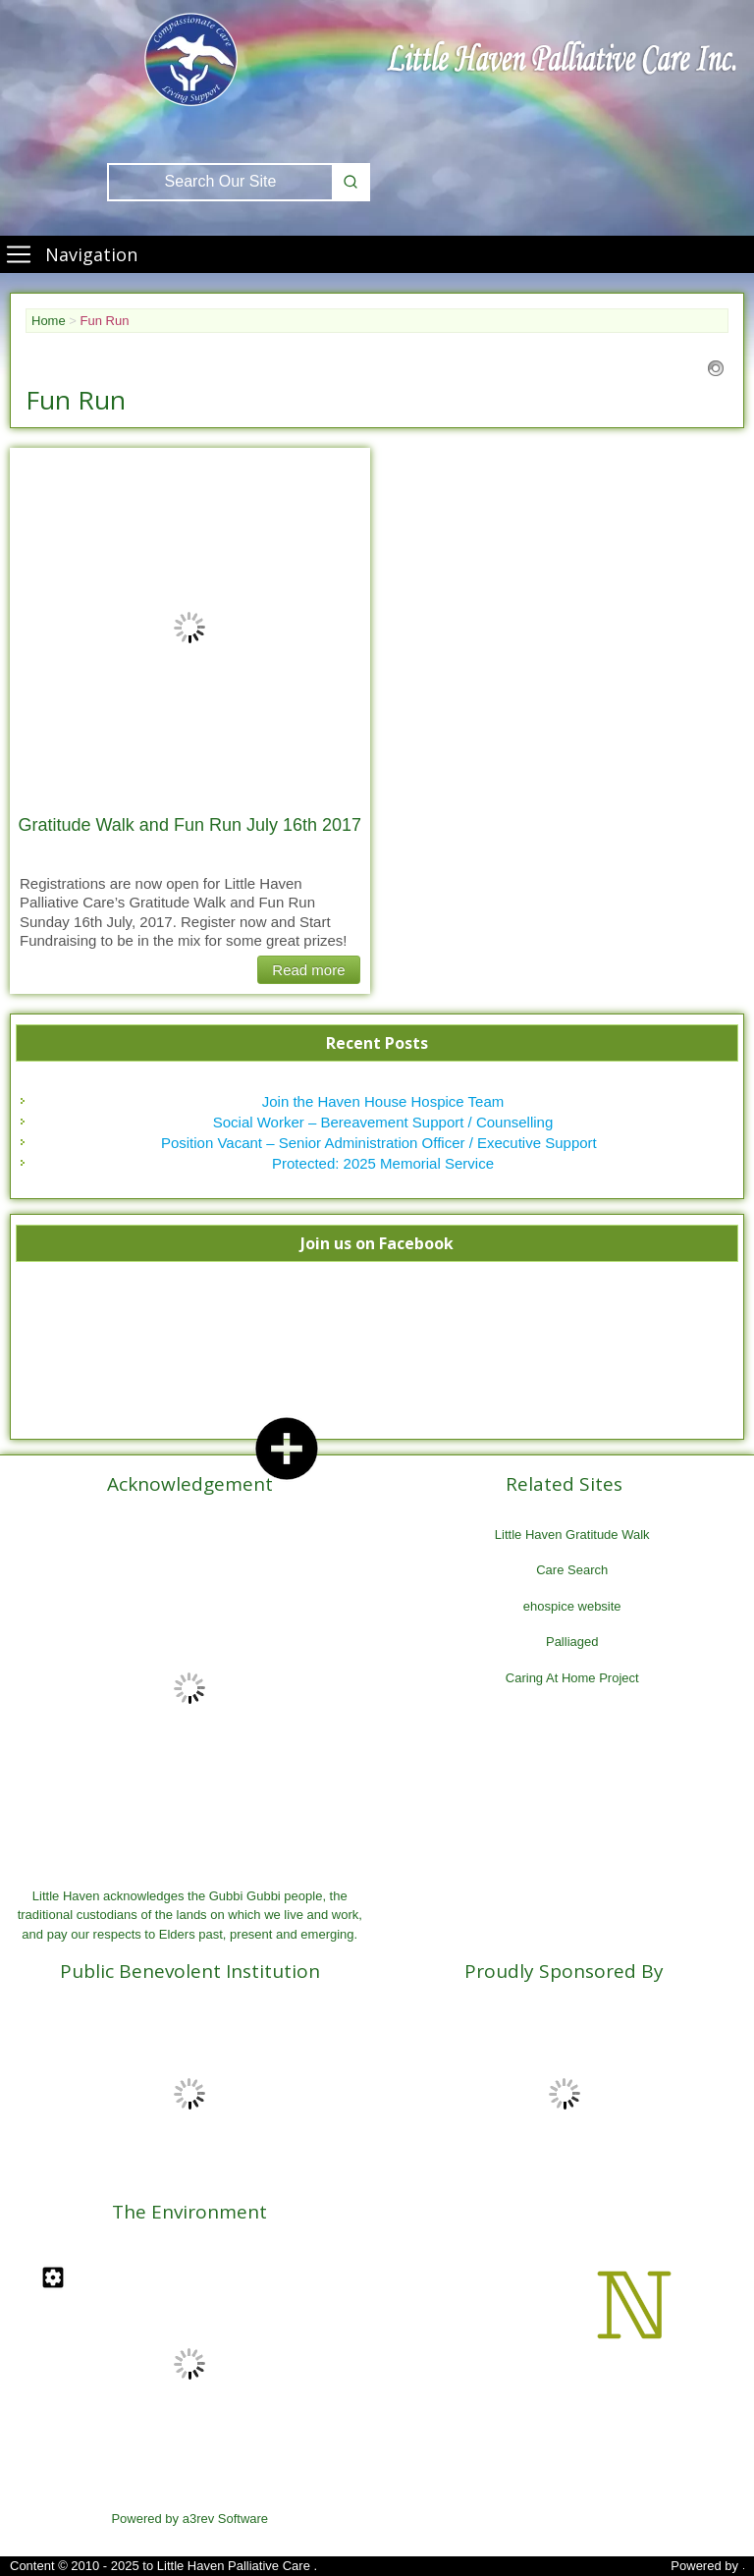 Image resolution: width=754 pixels, height=2576 pixels. I want to click on add a new item, so click(287, 1449).